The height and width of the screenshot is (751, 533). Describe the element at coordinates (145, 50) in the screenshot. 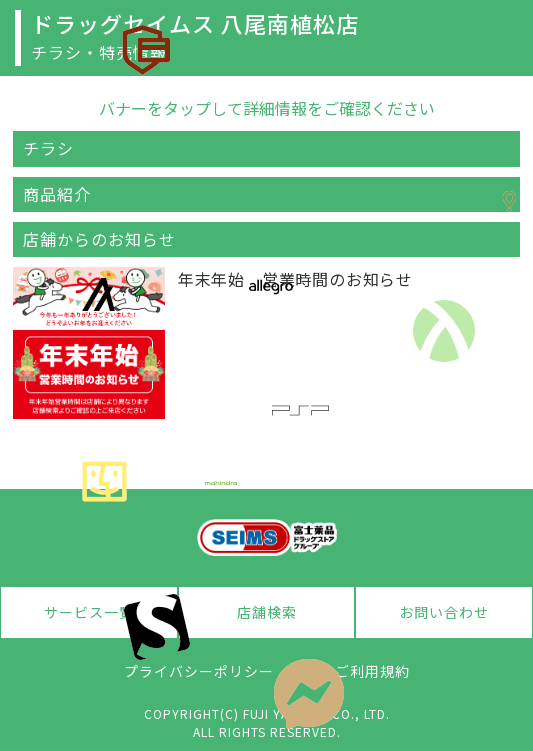

I see `indicates secure payment or transaction protection` at that location.